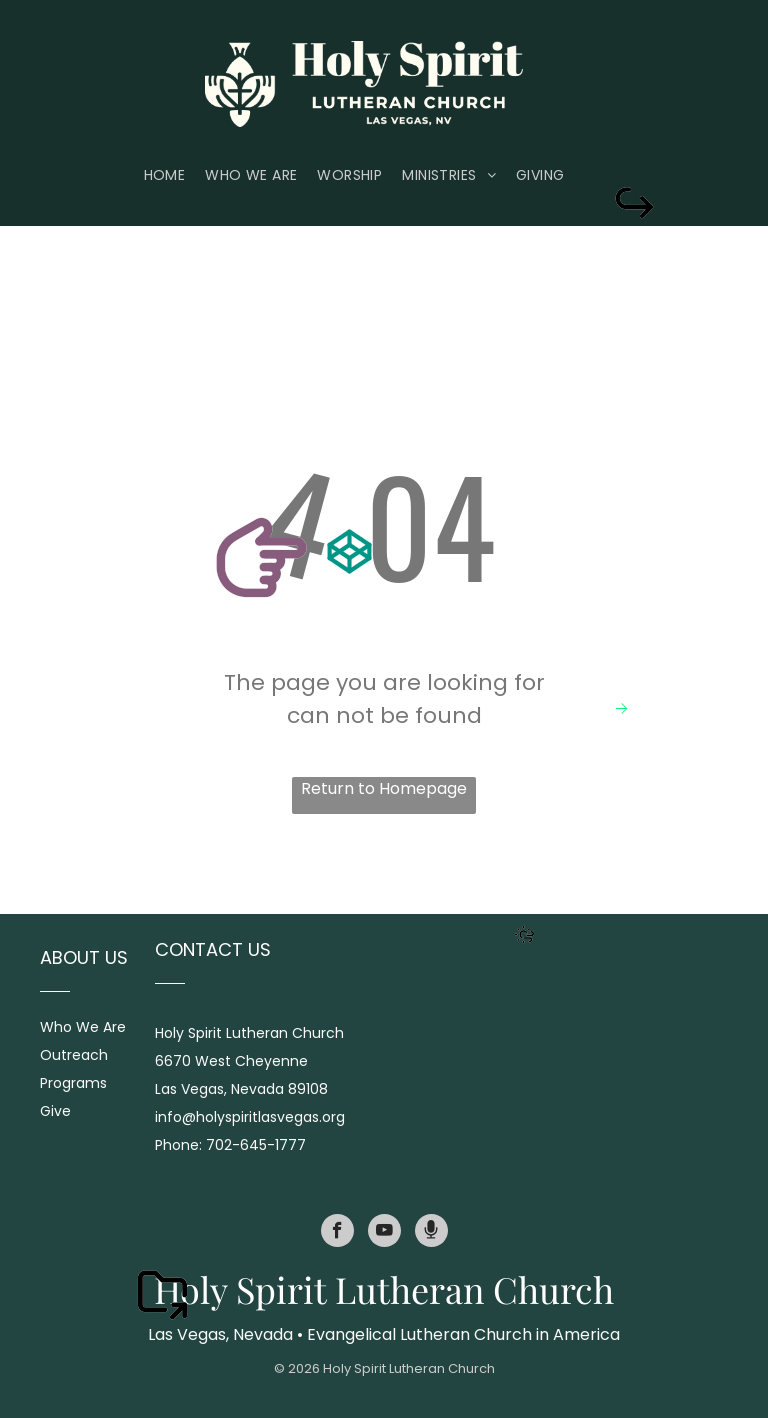 Image resolution: width=768 pixels, height=1418 pixels. Describe the element at coordinates (524, 934) in the screenshot. I see `view current weather conditions` at that location.